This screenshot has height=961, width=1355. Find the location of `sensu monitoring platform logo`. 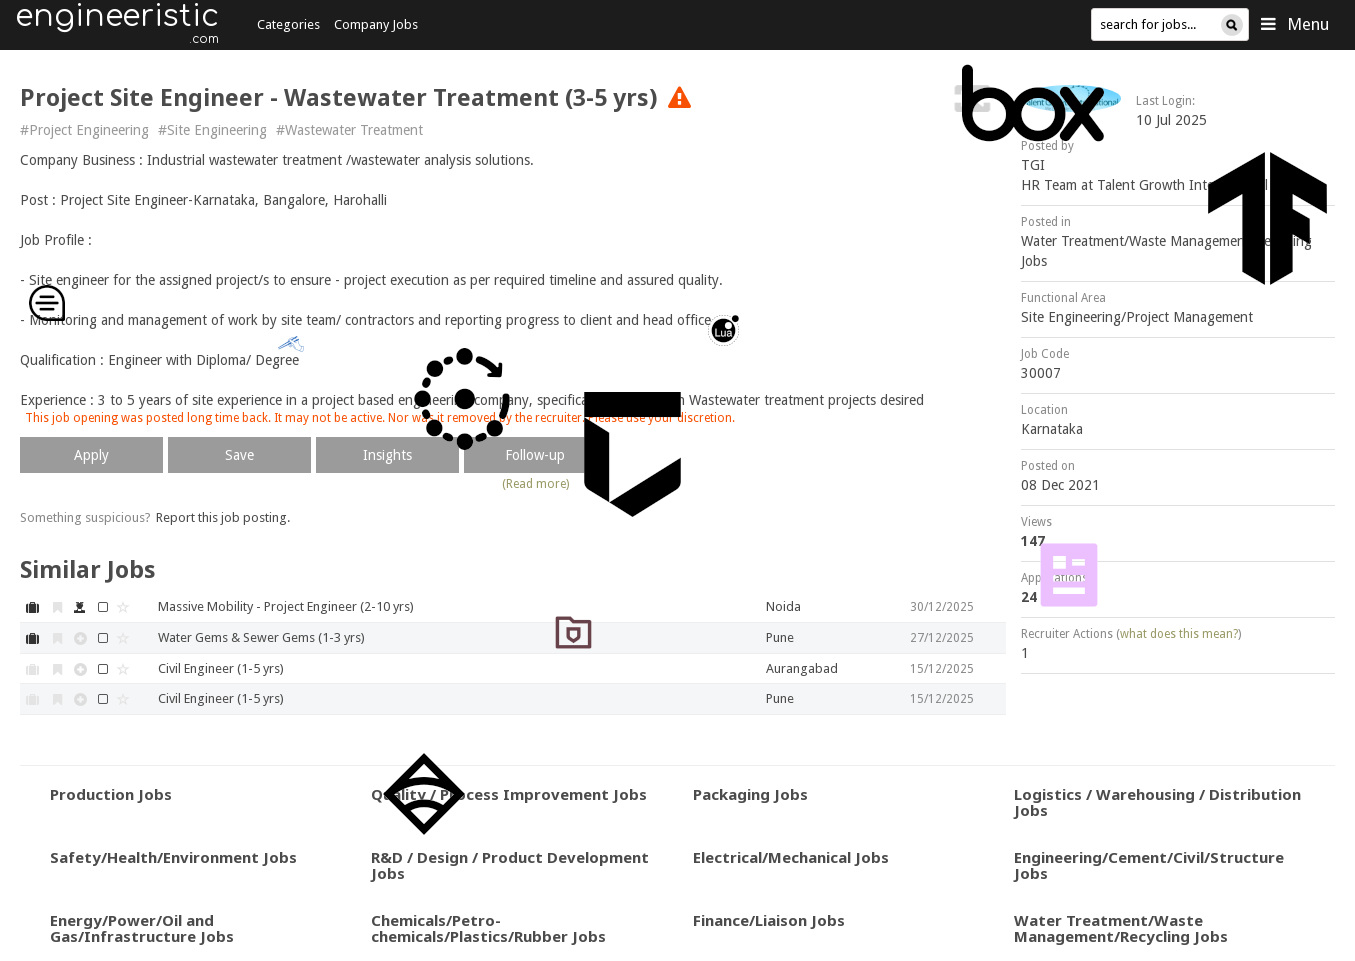

sensu monitoring platform logo is located at coordinates (424, 794).